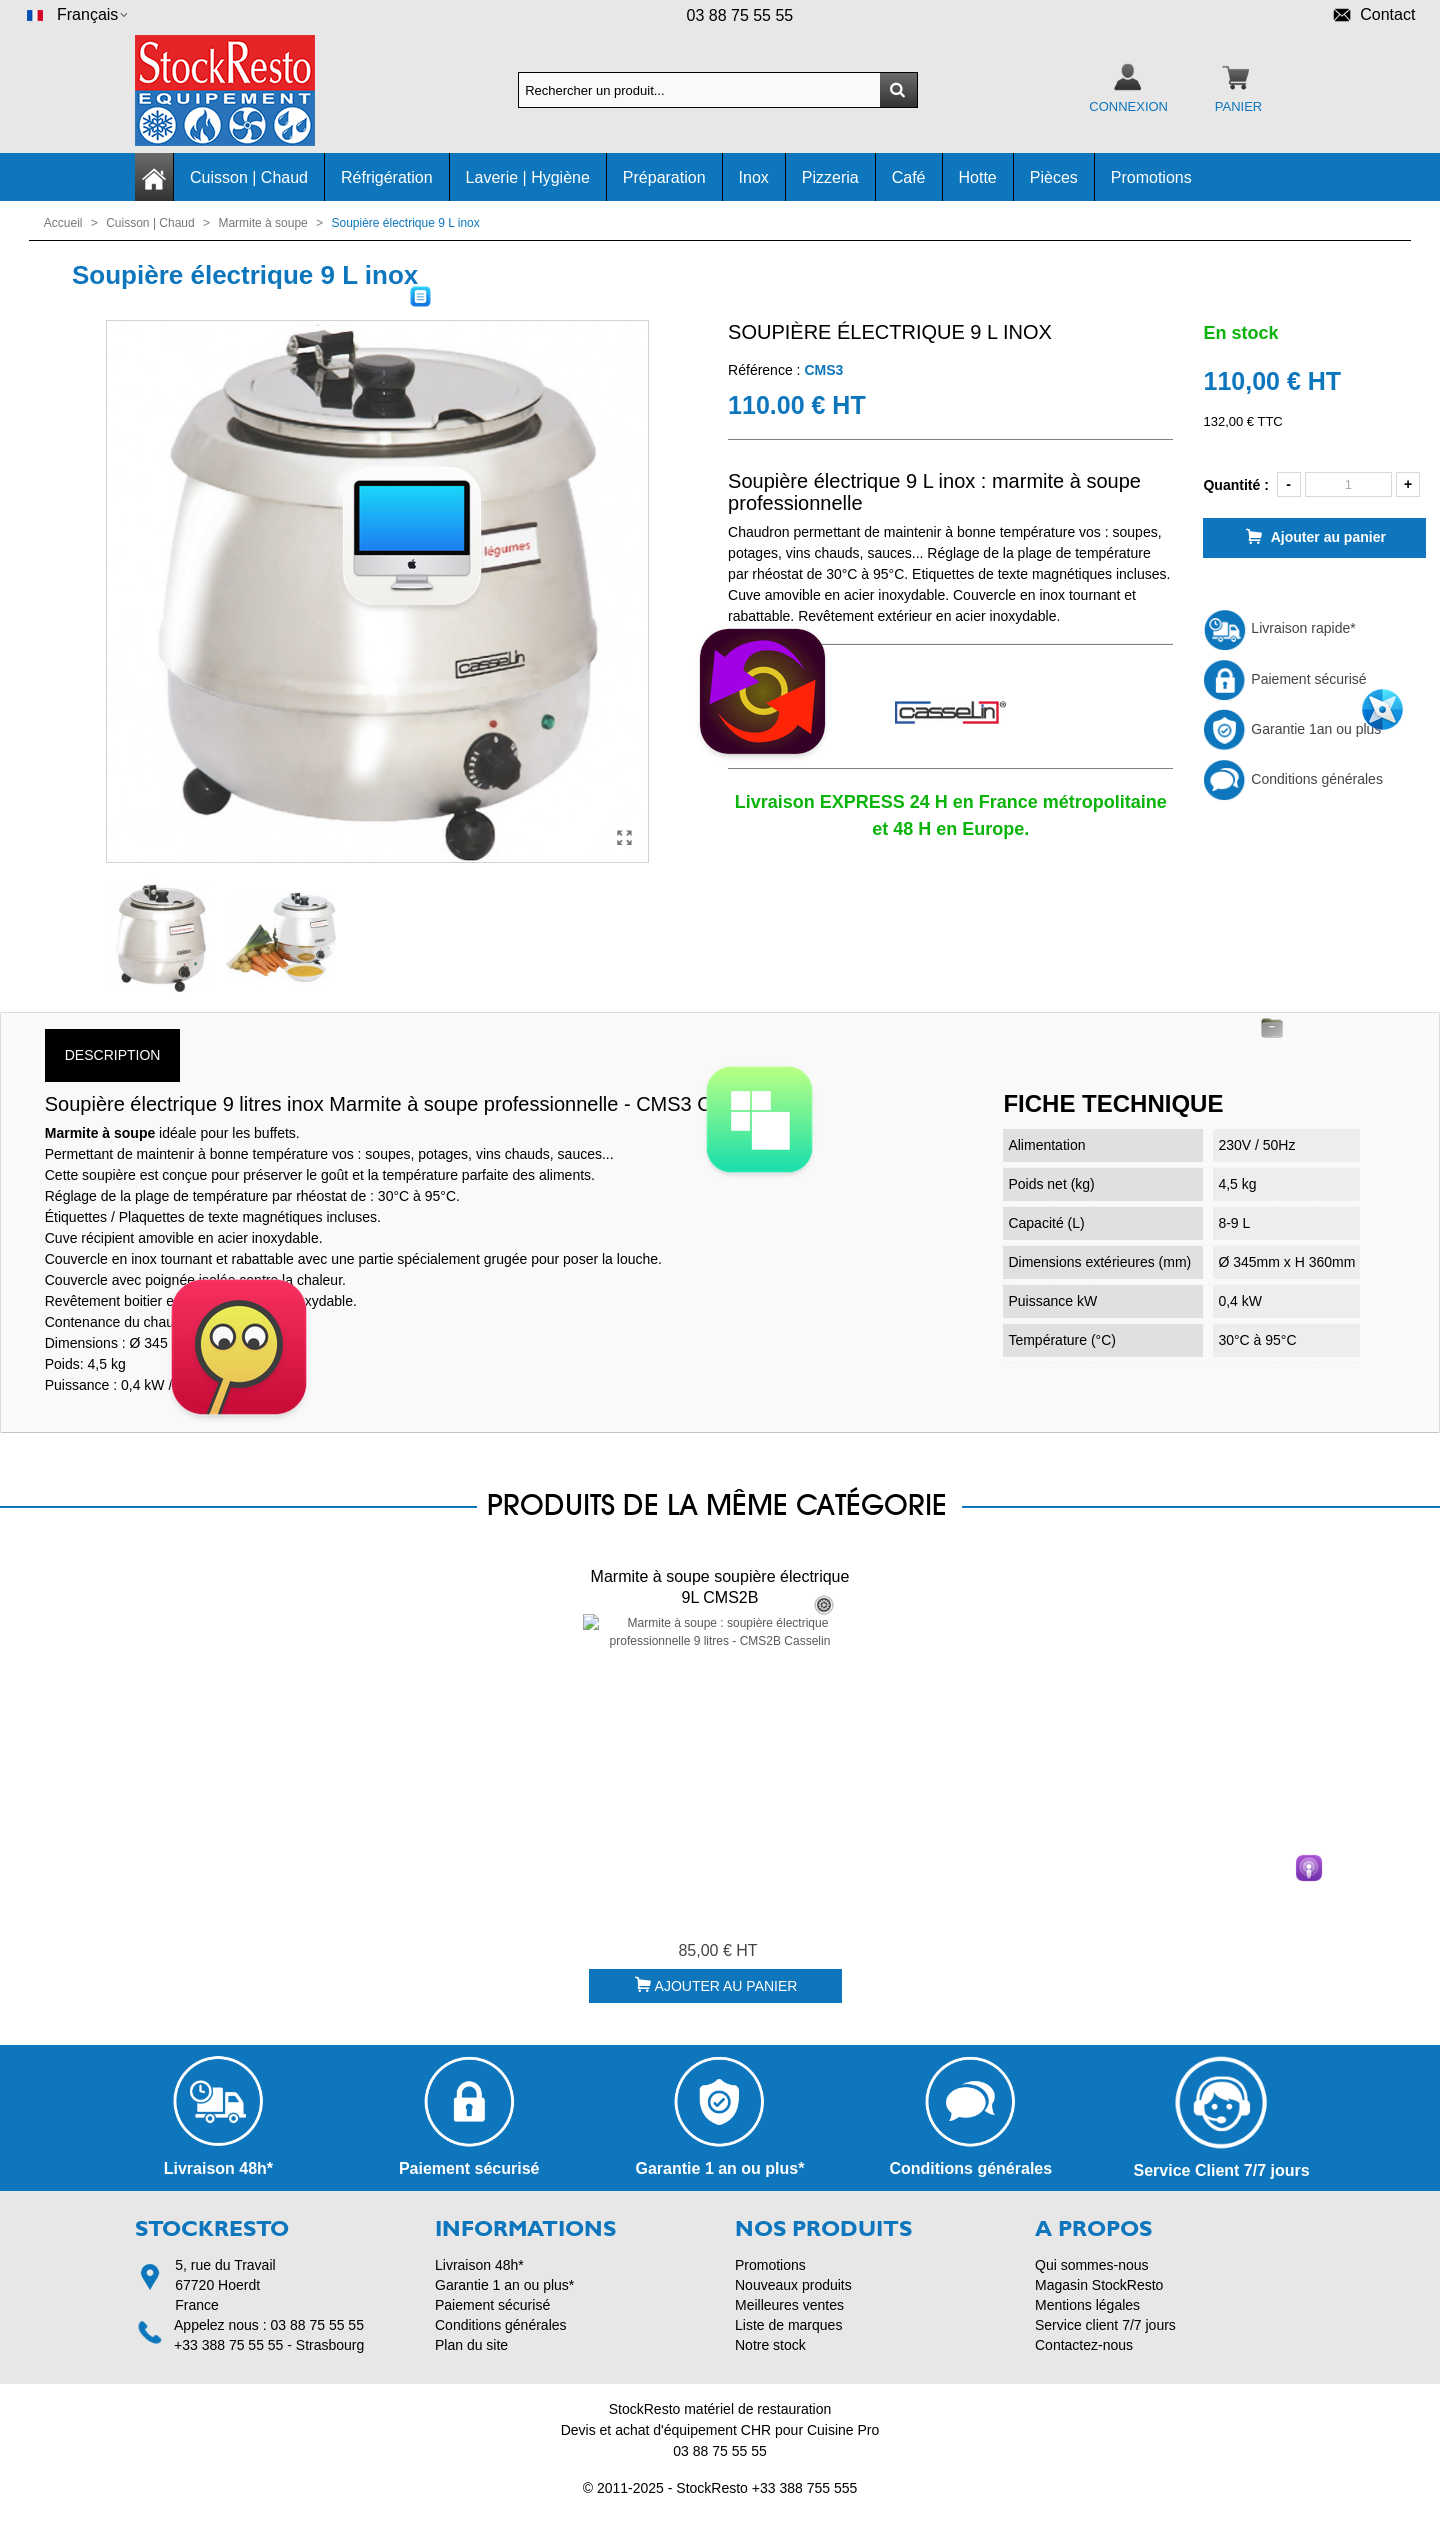 Image resolution: width=1440 pixels, height=2521 pixels. Describe the element at coordinates (759, 1119) in the screenshot. I see `open window tiling and arrangement controls` at that location.